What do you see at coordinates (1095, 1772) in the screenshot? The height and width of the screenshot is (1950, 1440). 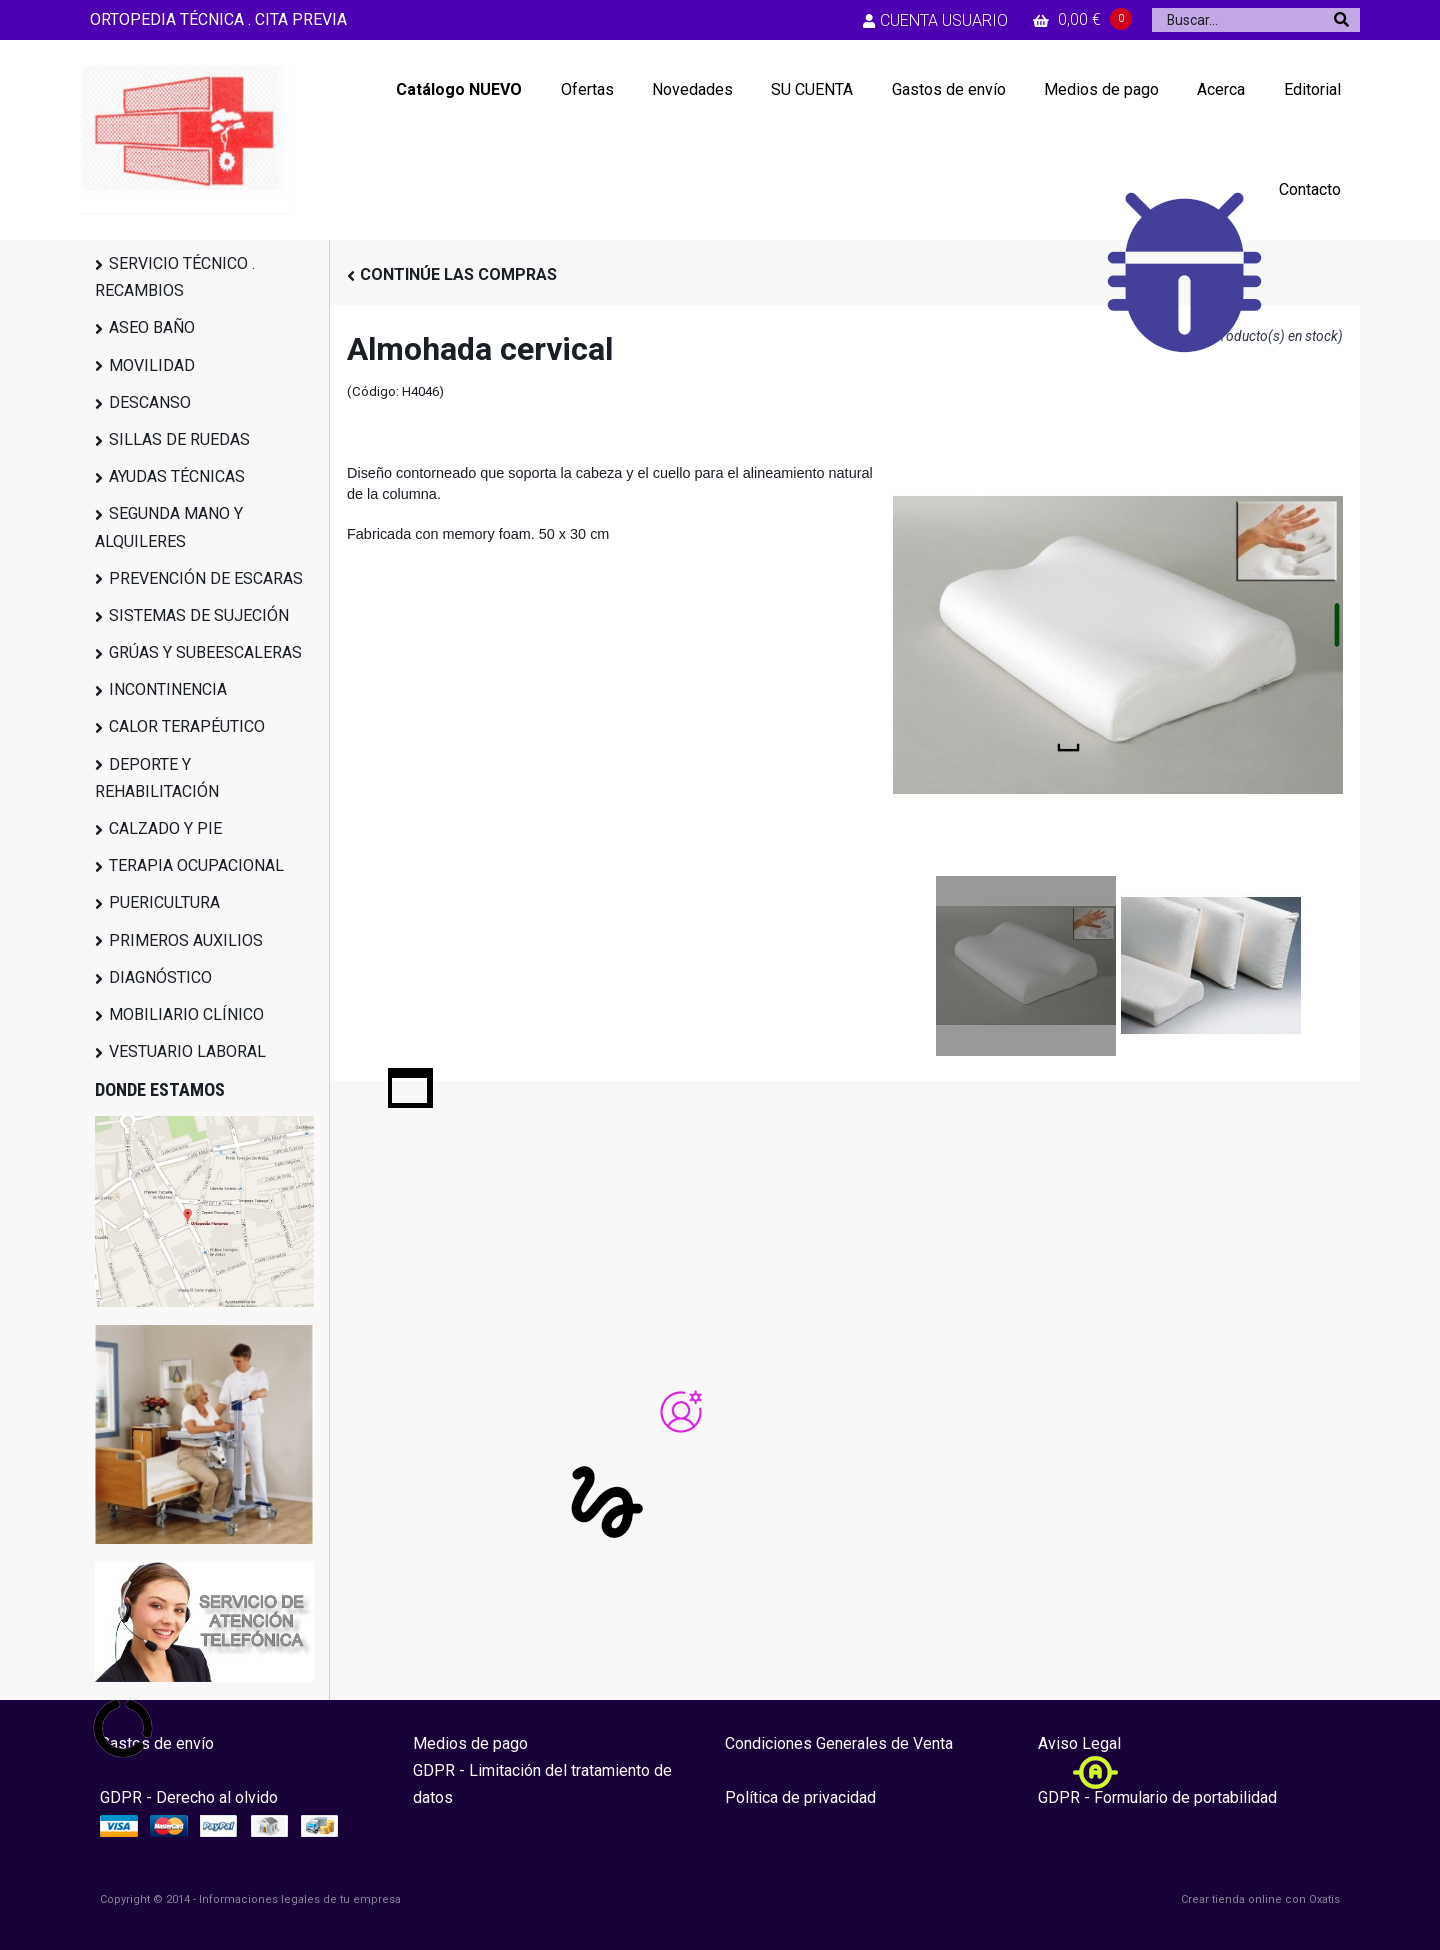 I see `ammeter symbol for circuit diagrams` at bounding box center [1095, 1772].